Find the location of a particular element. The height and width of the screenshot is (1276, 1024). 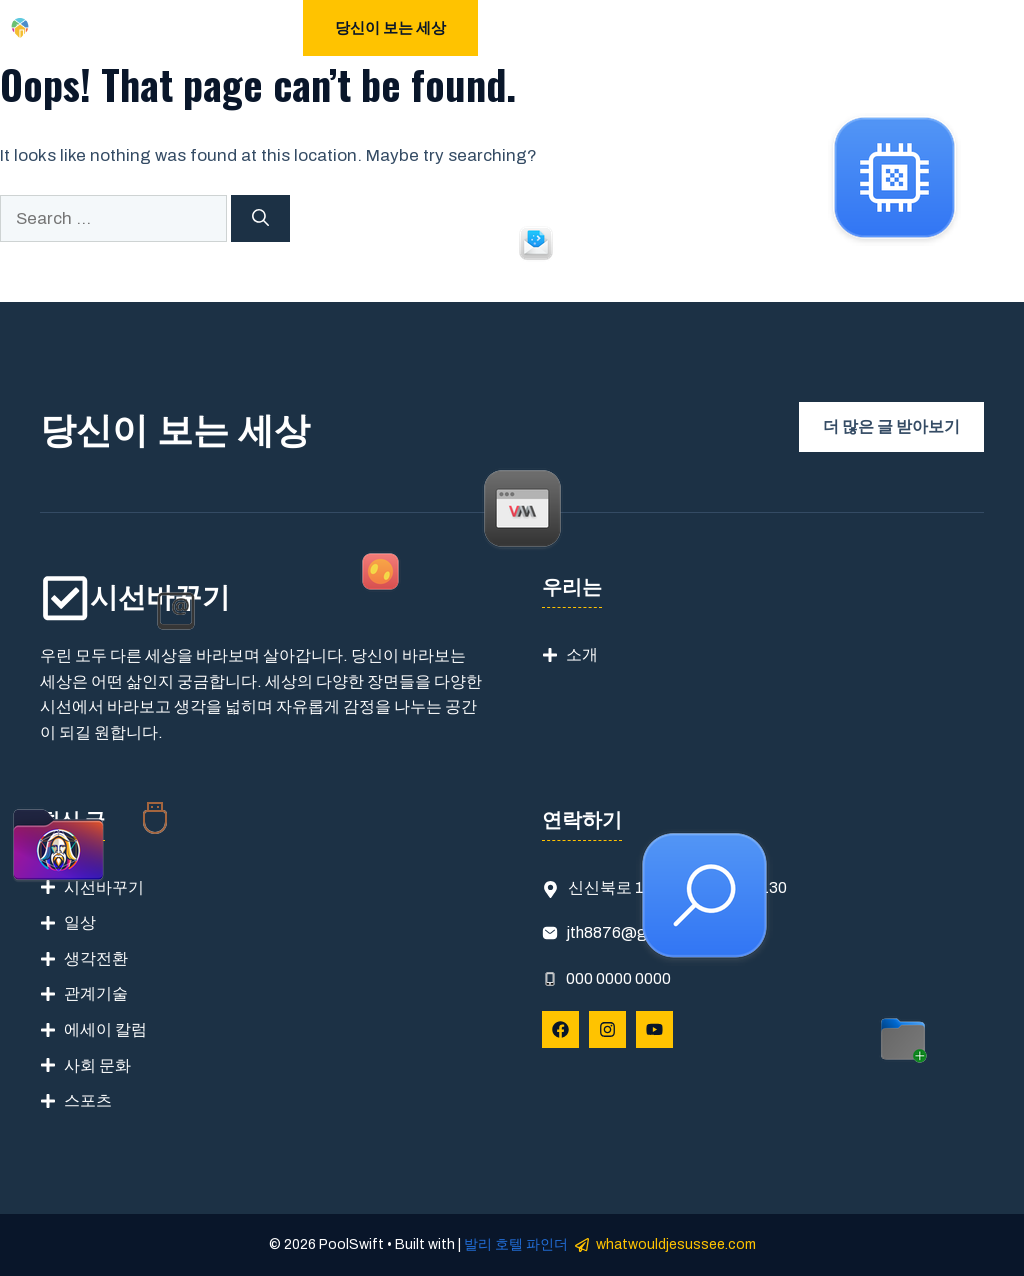

create a new folder is located at coordinates (903, 1039).